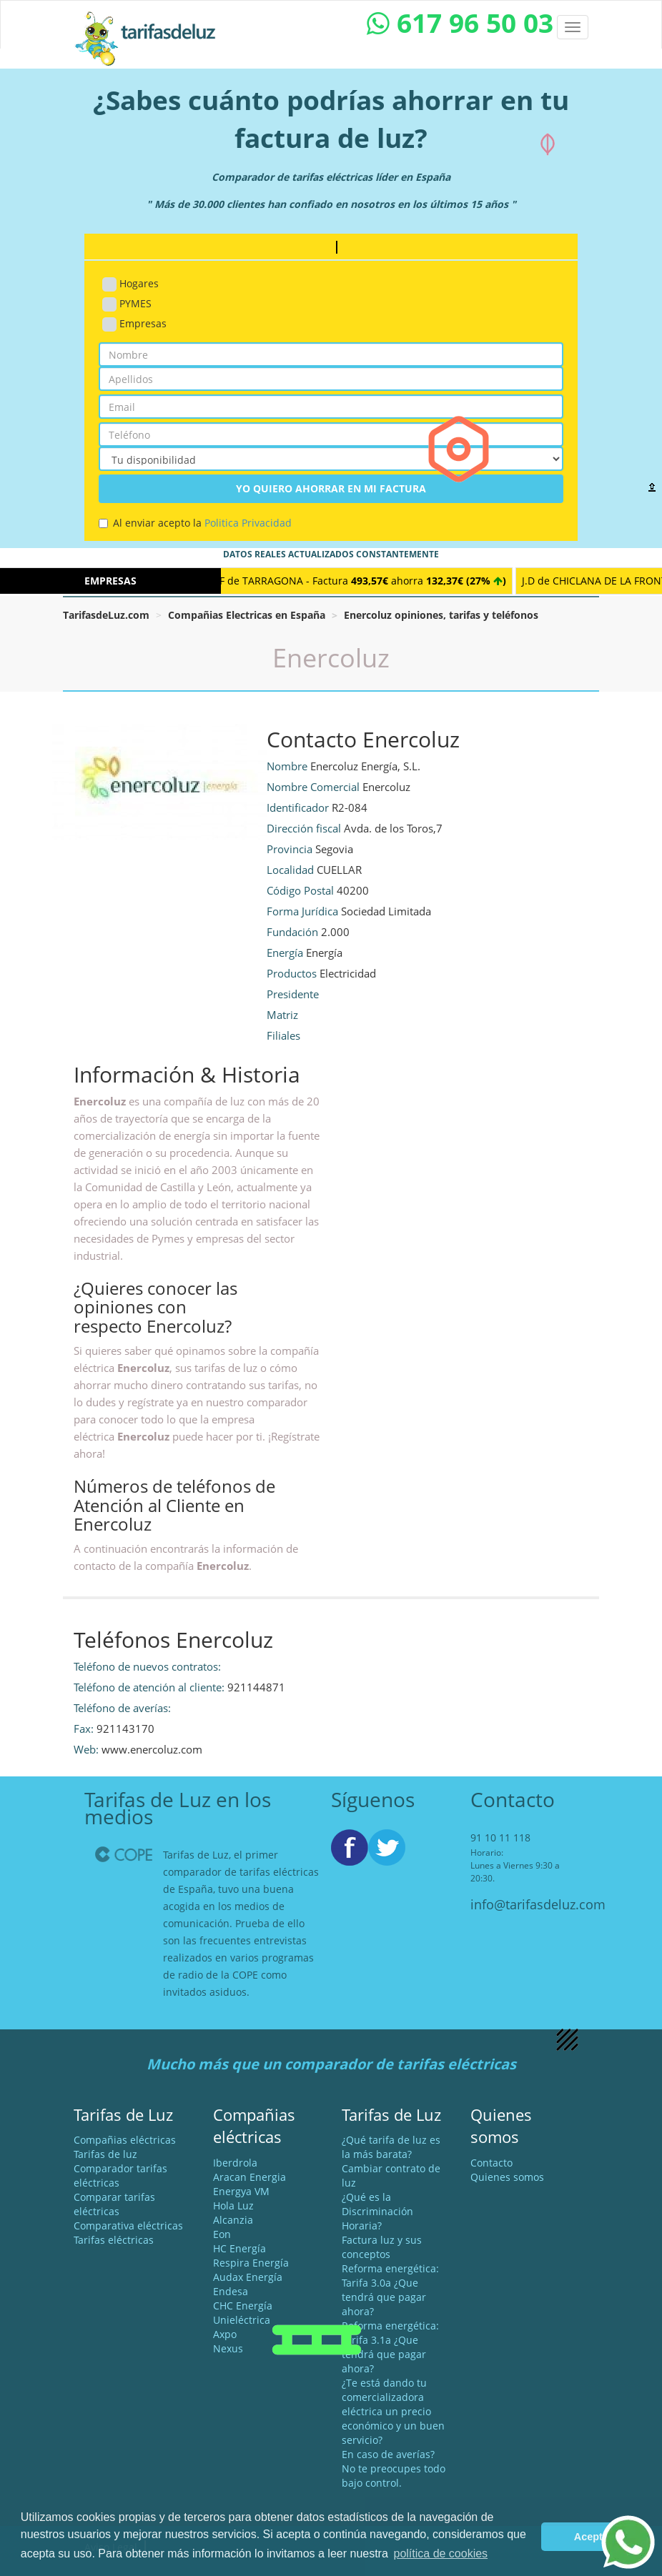  I want to click on change background style or pattern, so click(567, 2039).